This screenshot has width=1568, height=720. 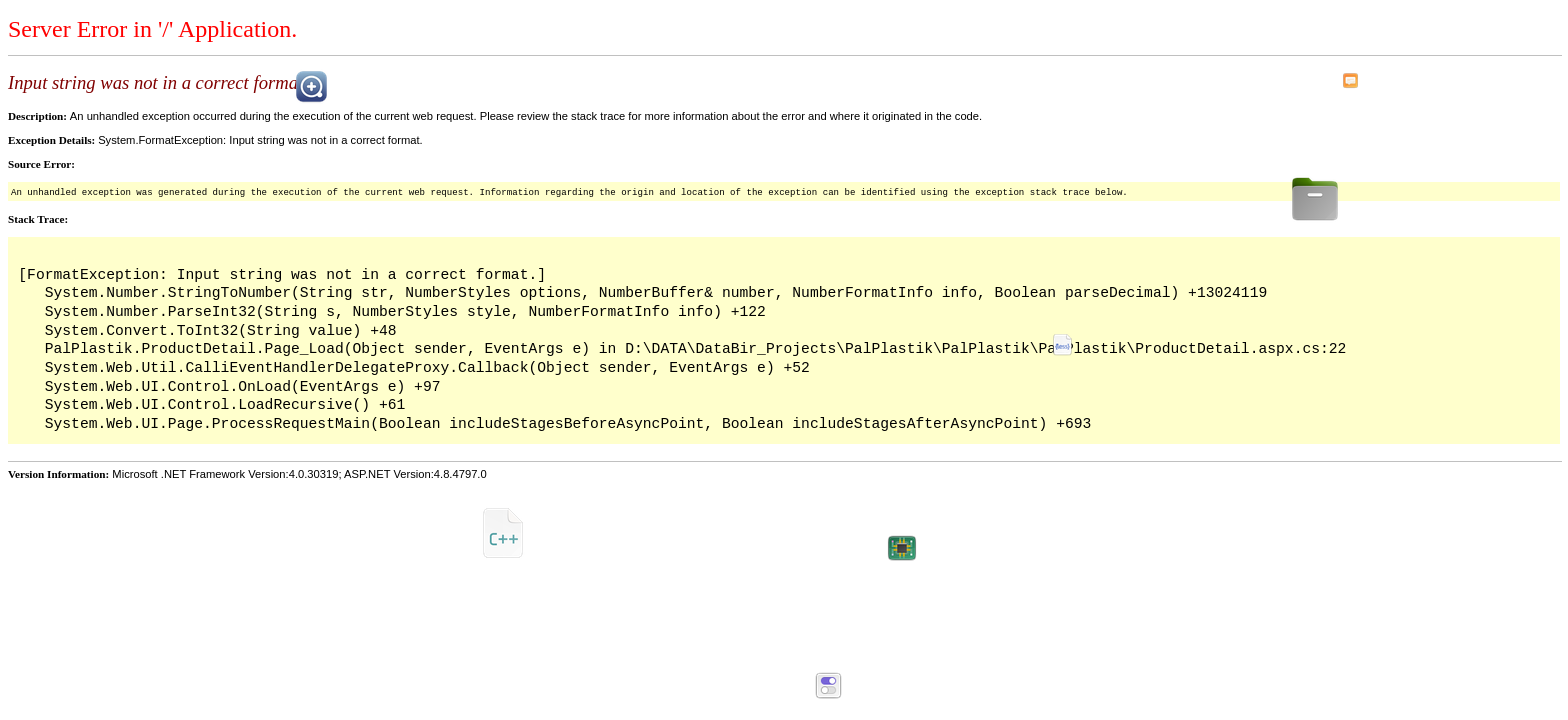 I want to click on open jockey system configuration app, so click(x=902, y=548).